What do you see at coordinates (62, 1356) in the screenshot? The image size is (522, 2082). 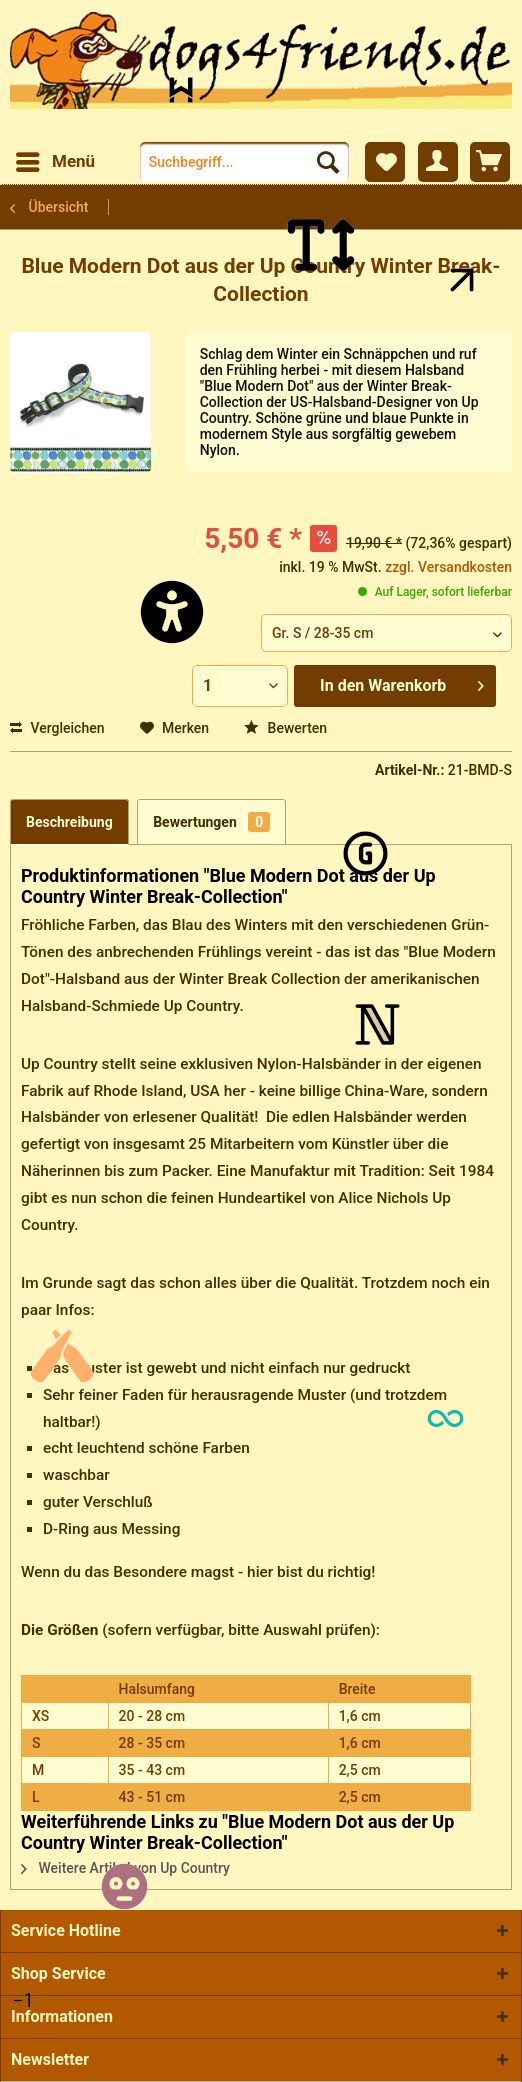 I see `open the Untappd app` at bounding box center [62, 1356].